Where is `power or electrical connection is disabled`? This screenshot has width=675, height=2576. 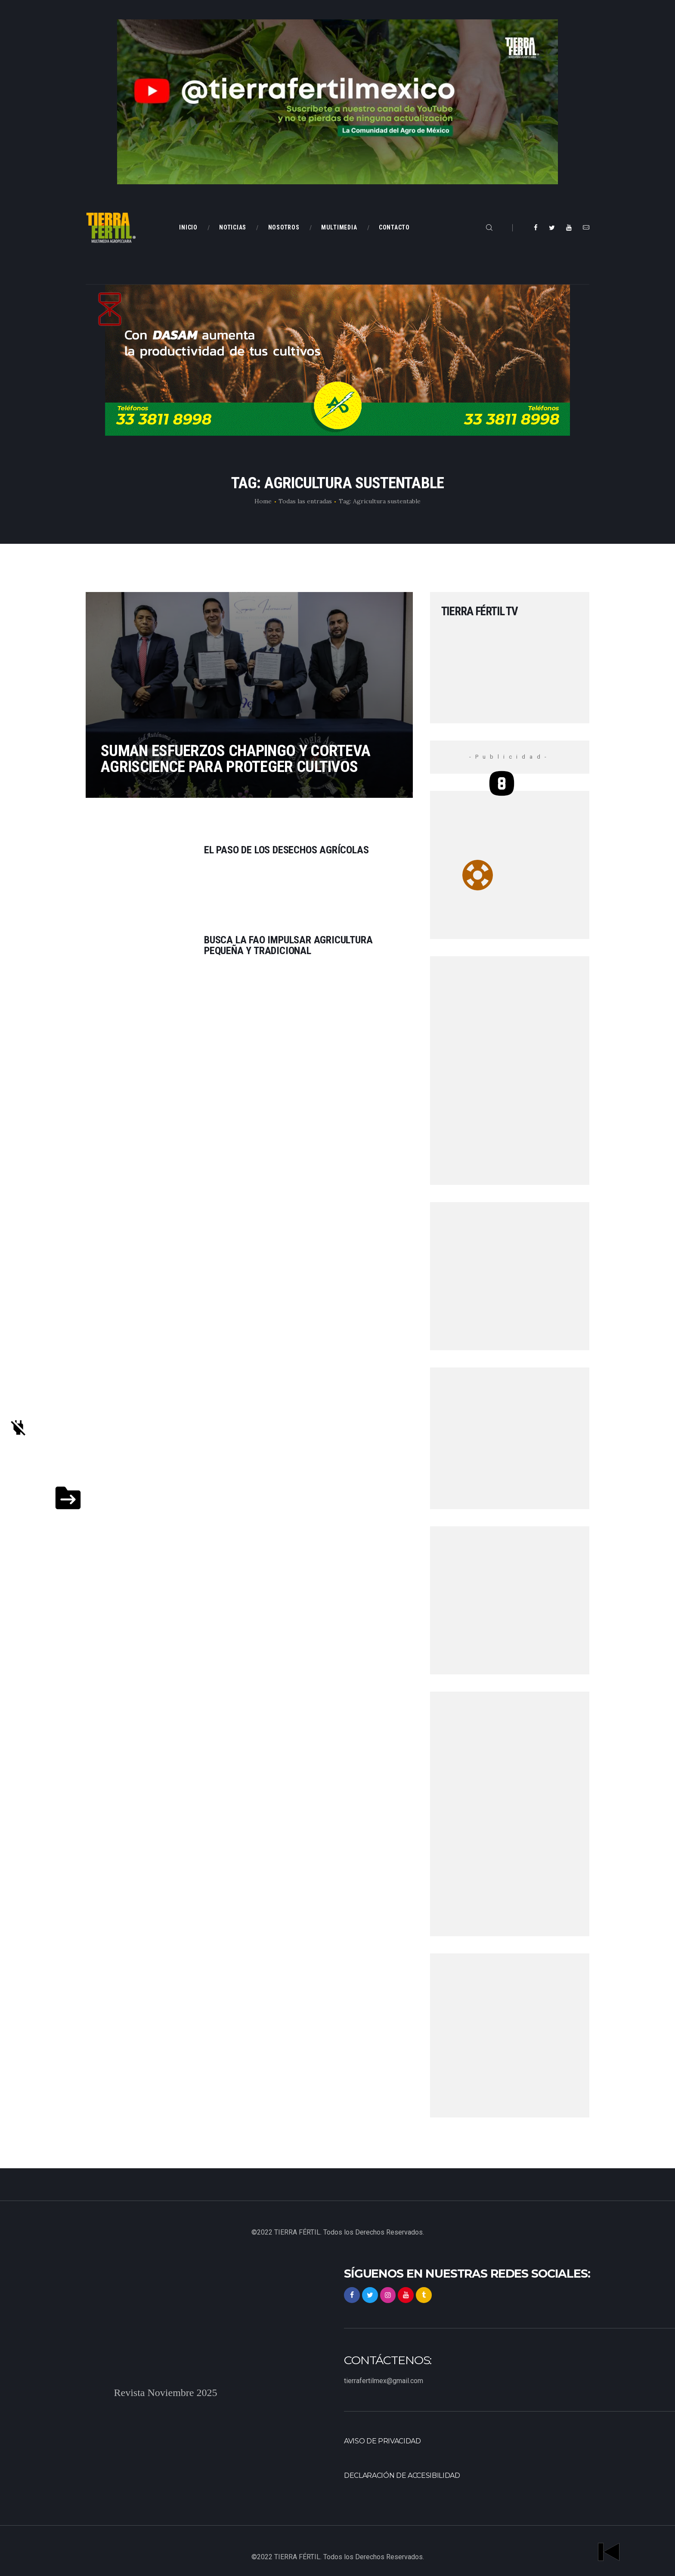
power or electrical connection is disabled is located at coordinates (18, 1427).